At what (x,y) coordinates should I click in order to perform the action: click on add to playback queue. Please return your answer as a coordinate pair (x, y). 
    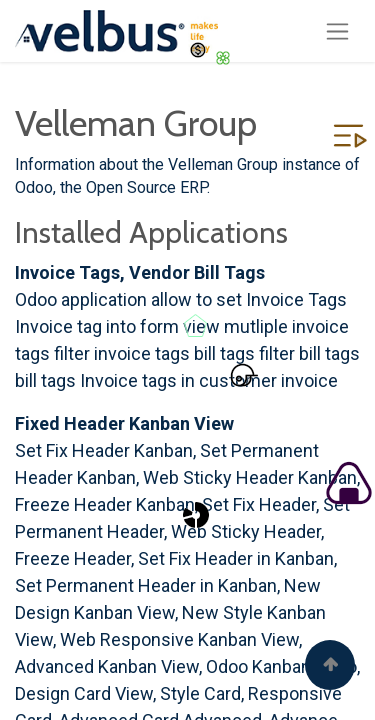
    Looking at the image, I should click on (348, 135).